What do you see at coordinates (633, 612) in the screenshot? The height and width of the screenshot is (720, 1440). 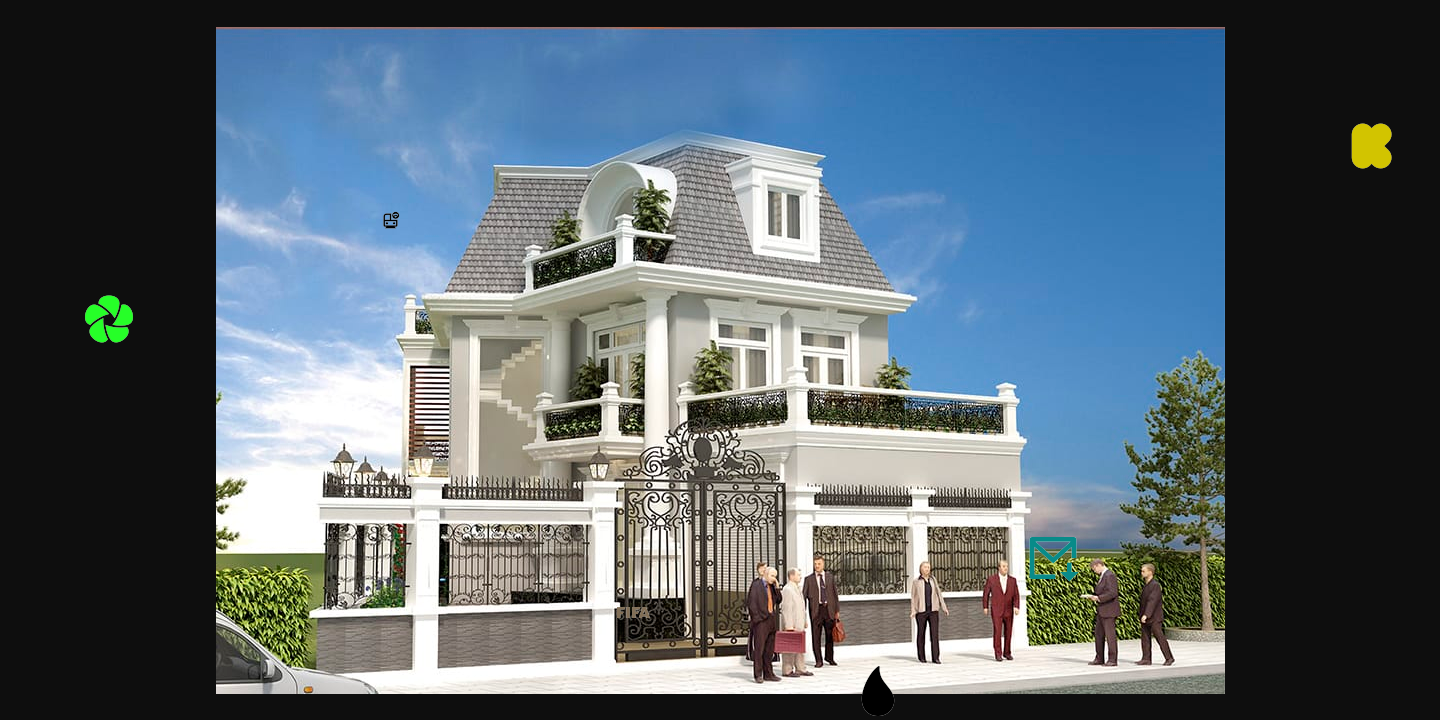 I see `FIFA official logo` at bounding box center [633, 612].